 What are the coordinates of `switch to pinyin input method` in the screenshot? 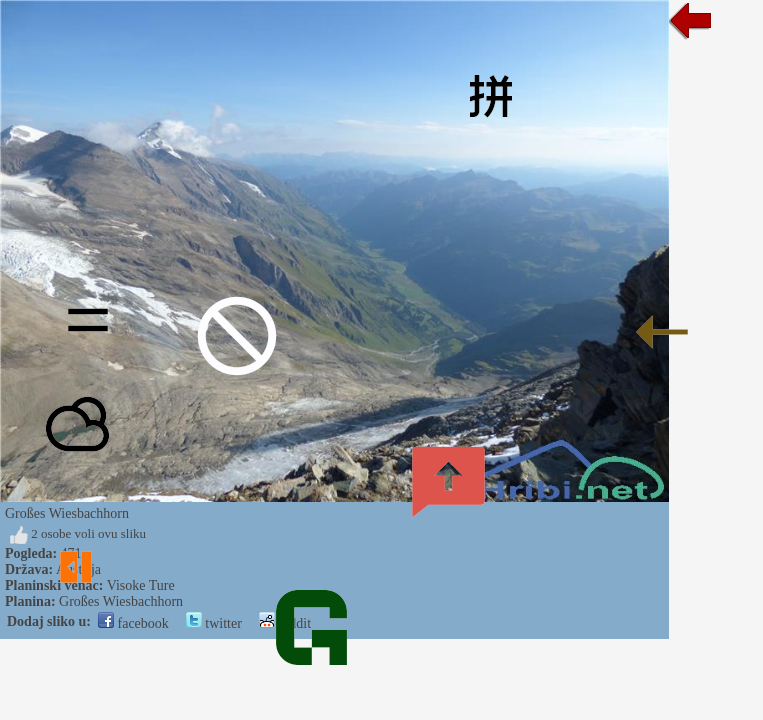 It's located at (491, 96).